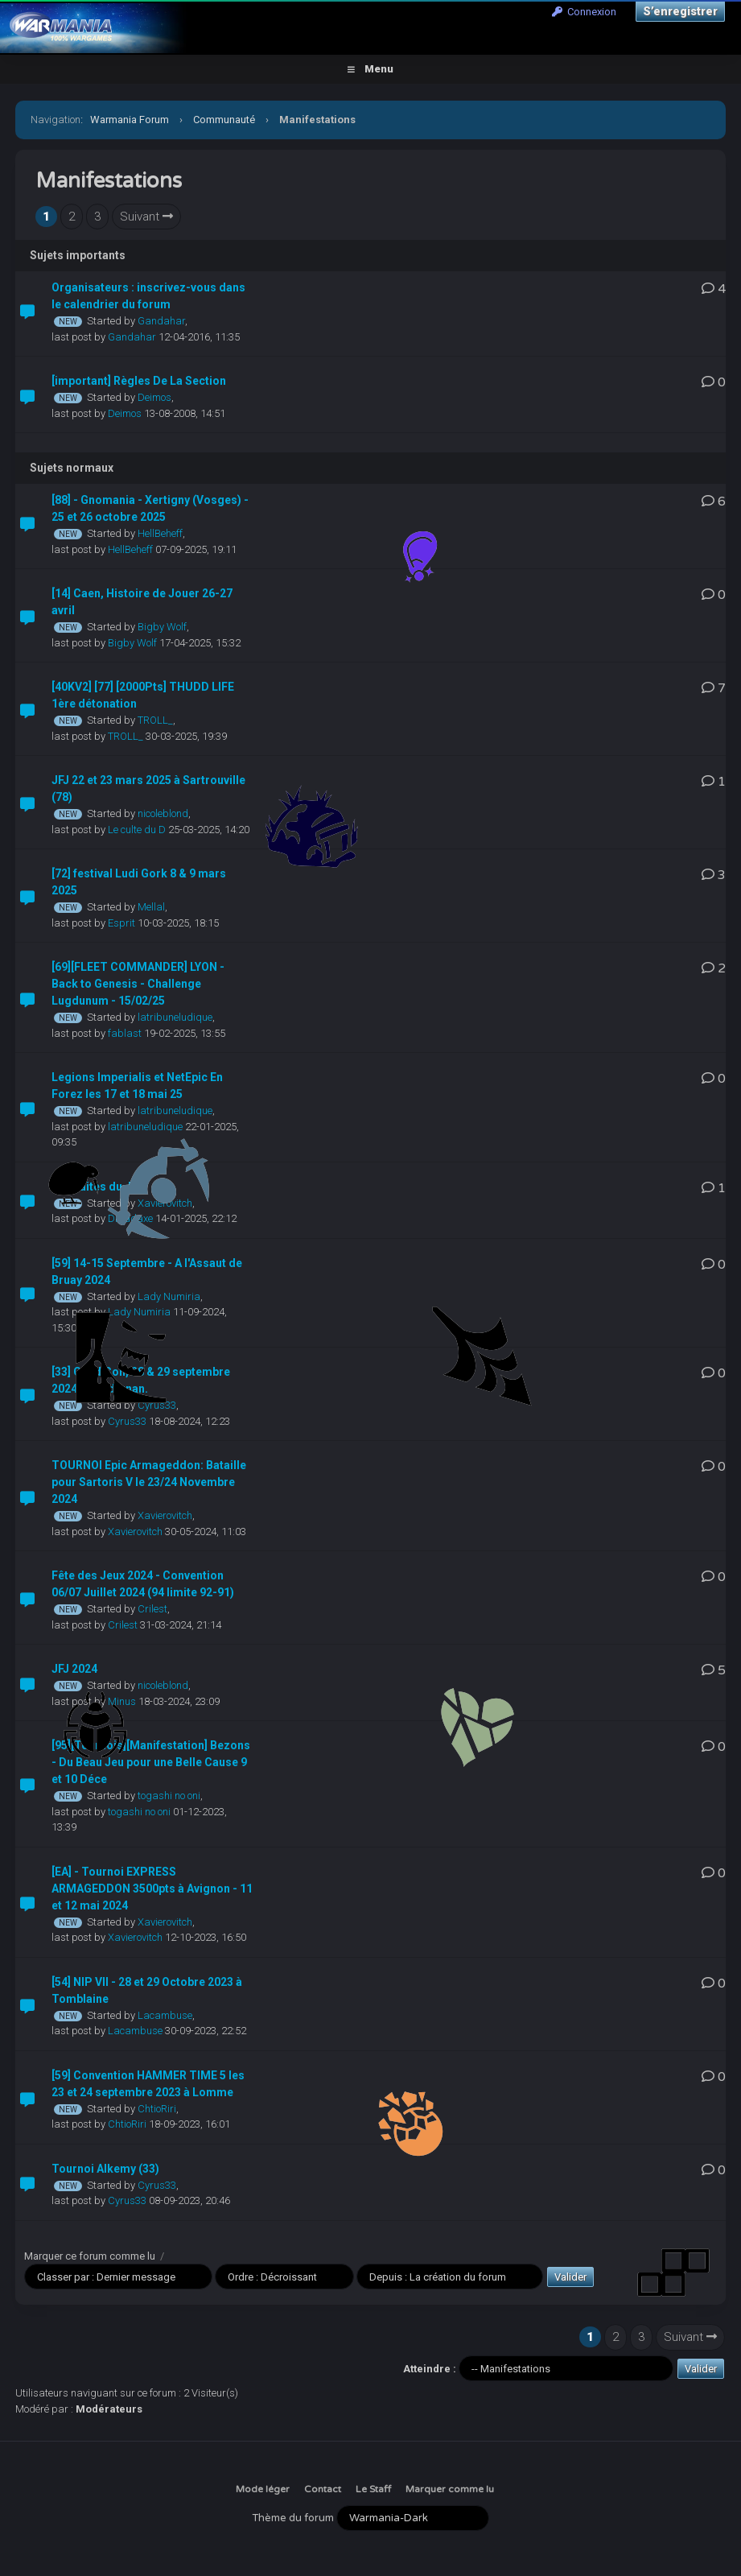  What do you see at coordinates (673, 2273) in the screenshot?
I see `tetris-style block piece in a game interface` at bounding box center [673, 2273].